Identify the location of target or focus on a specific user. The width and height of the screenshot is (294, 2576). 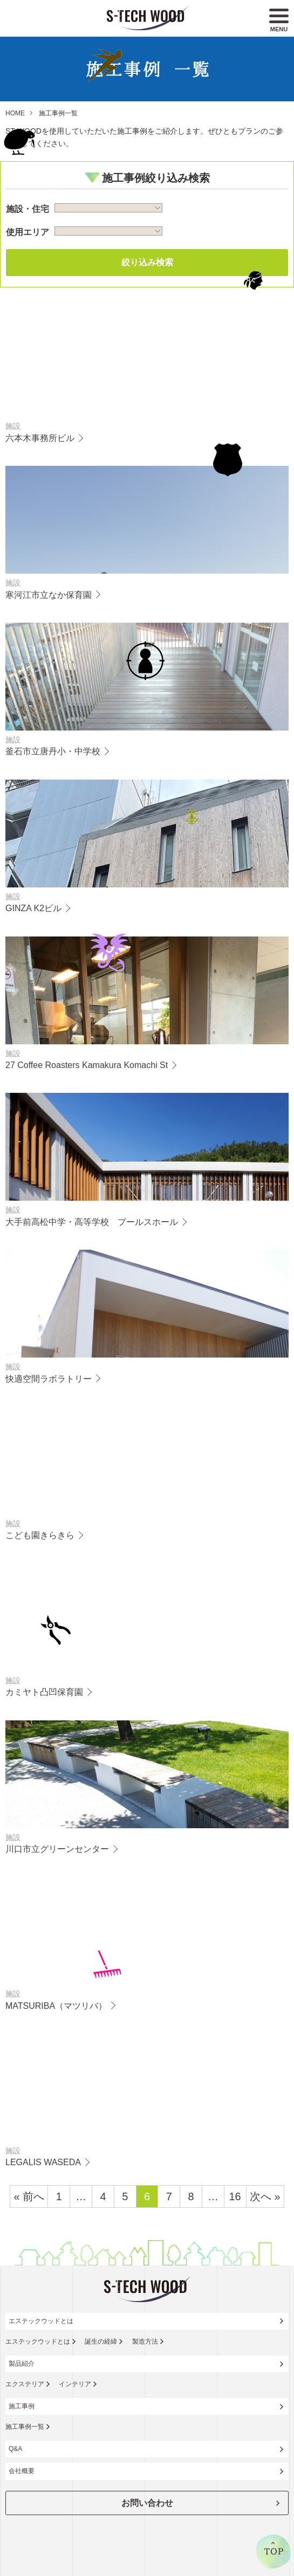
(145, 660).